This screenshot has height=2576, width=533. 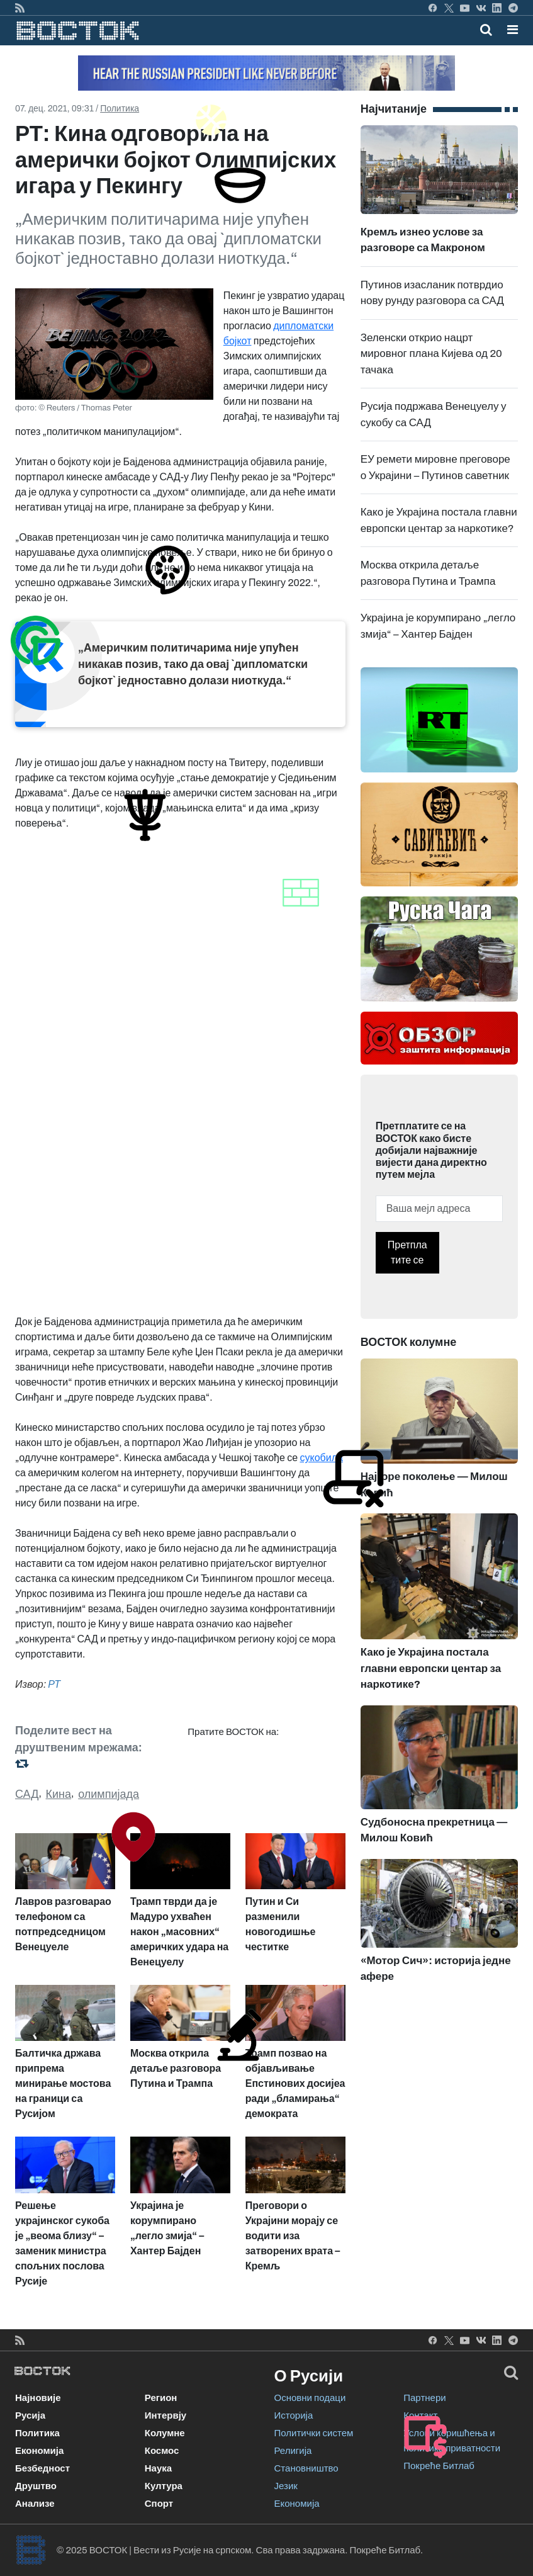 What do you see at coordinates (35, 640) in the screenshot?
I see `scan nearby devices or networks` at bounding box center [35, 640].